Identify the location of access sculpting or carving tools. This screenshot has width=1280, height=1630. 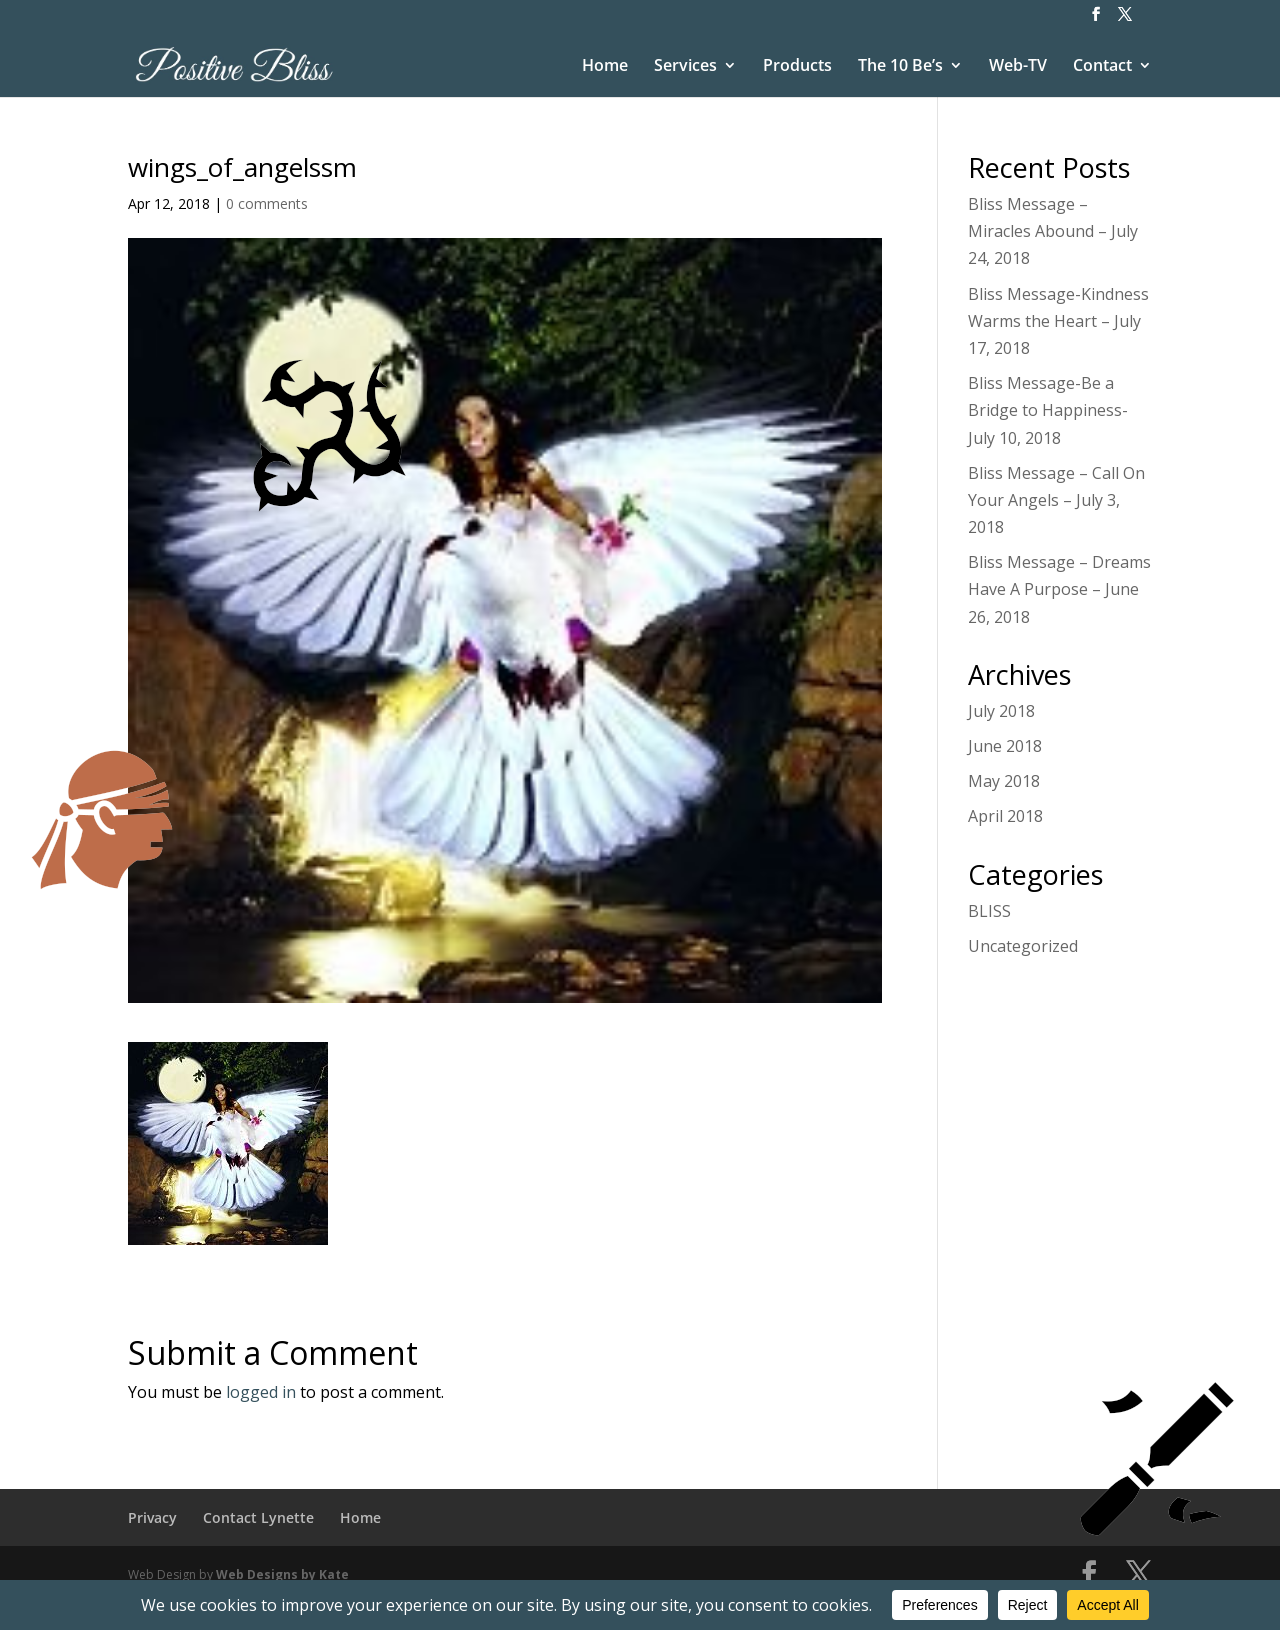
(1158, 1457).